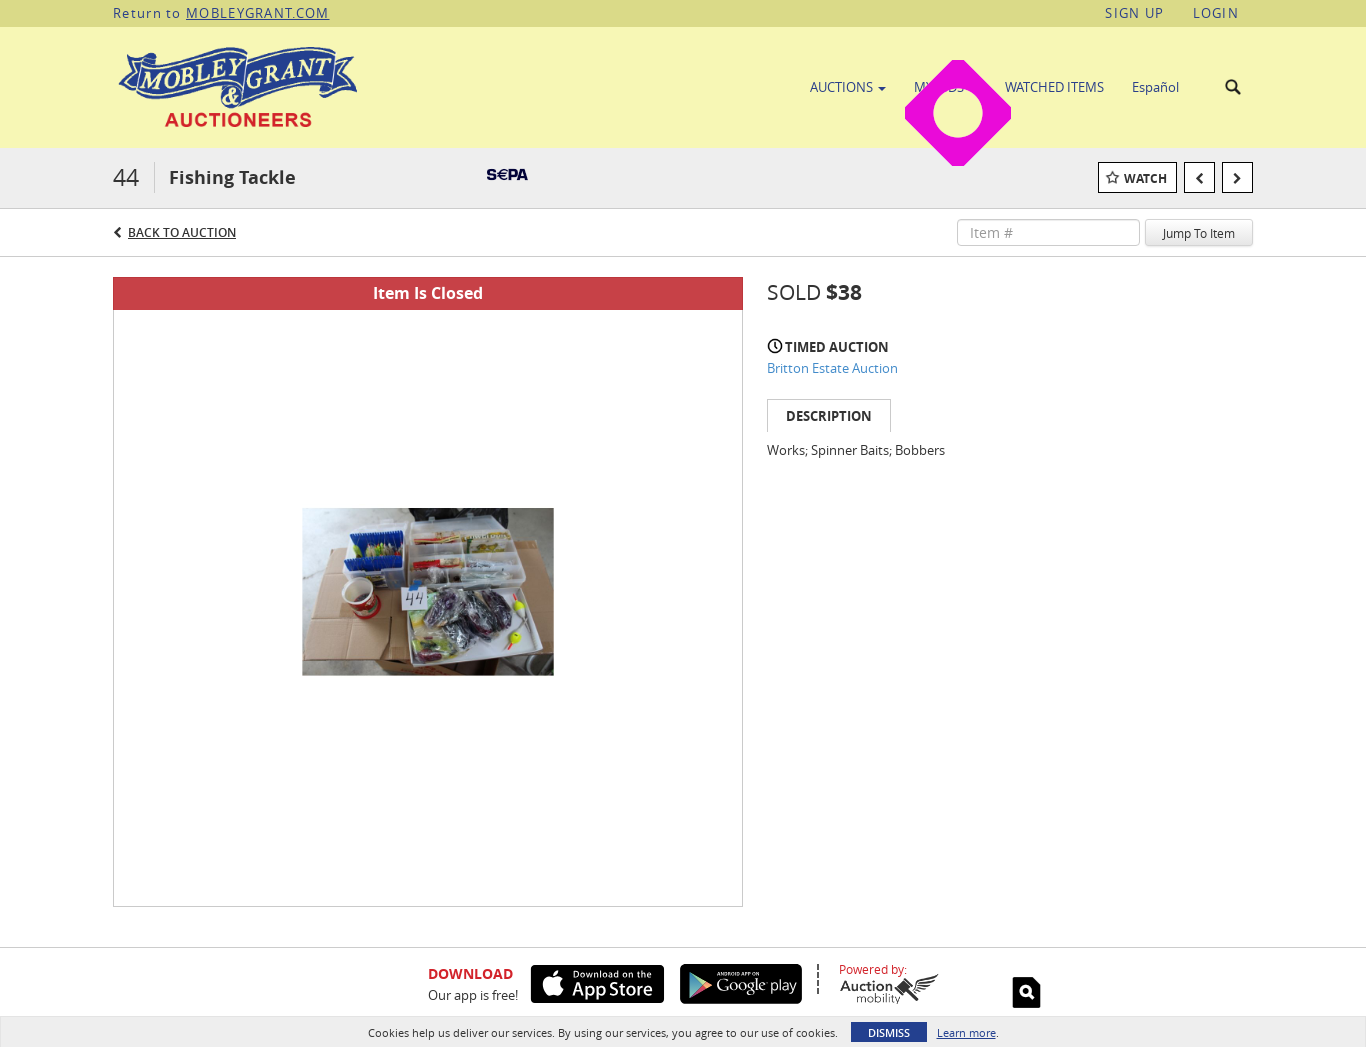 The height and width of the screenshot is (1047, 1366). Describe the element at coordinates (958, 113) in the screenshot. I see `cloudsmith logo` at that location.